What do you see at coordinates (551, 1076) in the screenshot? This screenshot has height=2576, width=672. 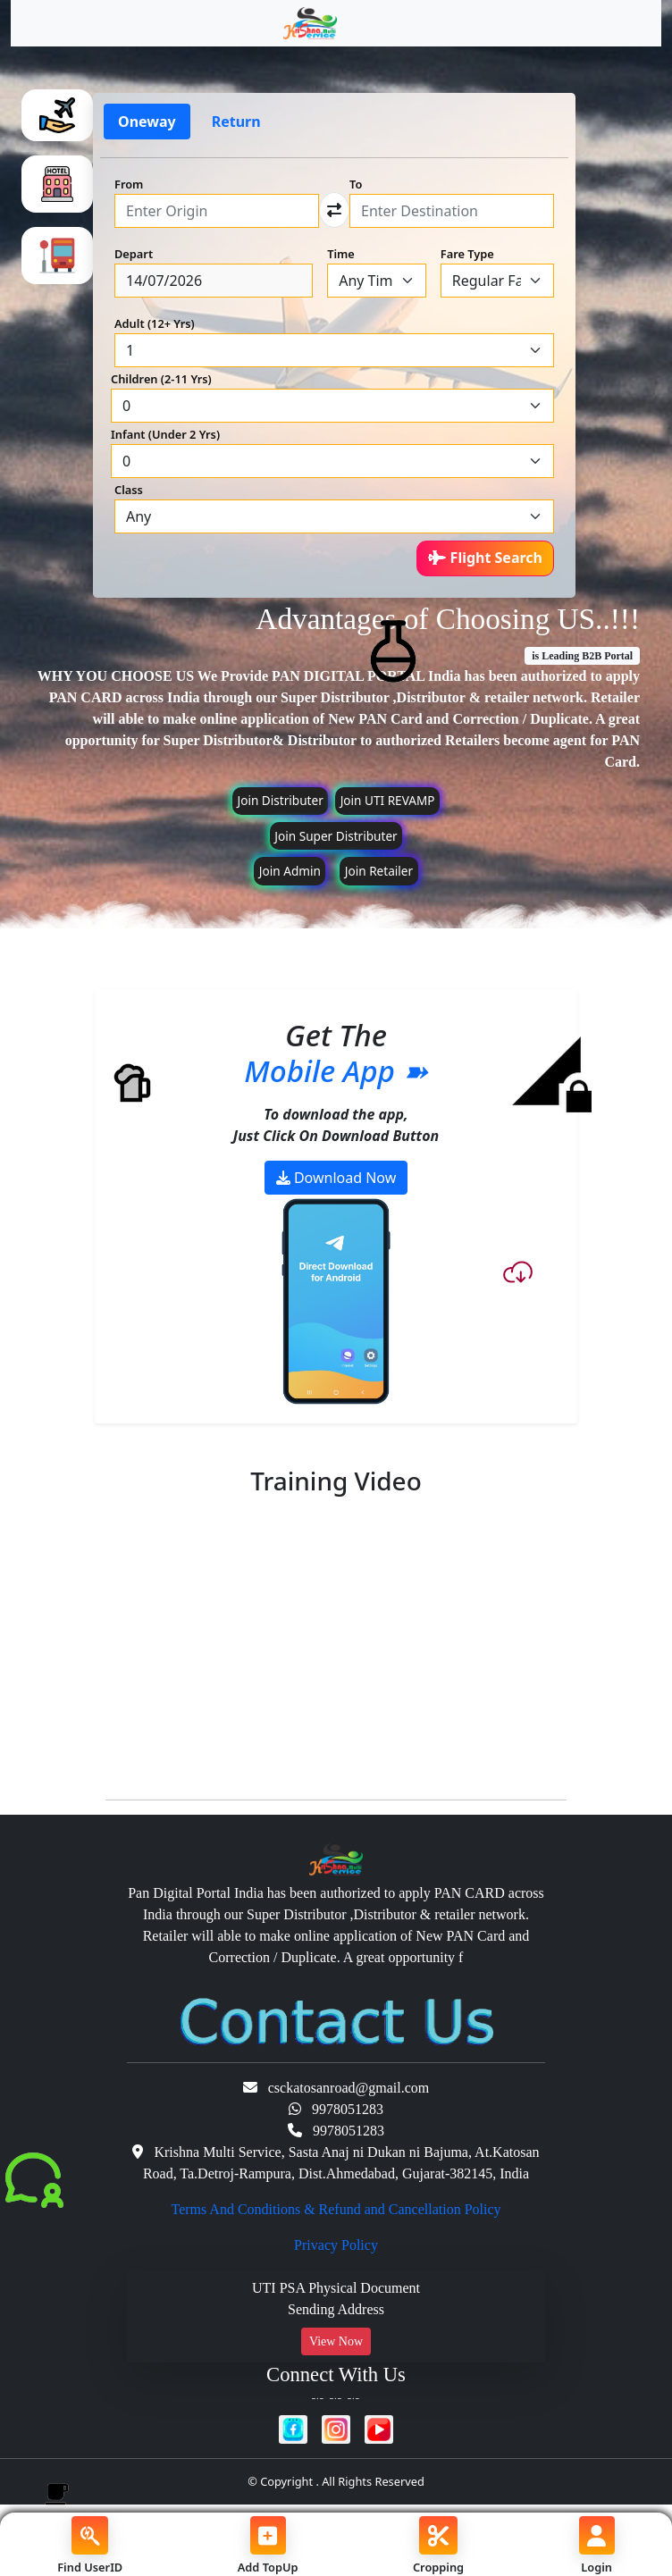 I see `network connection is secured or encrypted` at bounding box center [551, 1076].